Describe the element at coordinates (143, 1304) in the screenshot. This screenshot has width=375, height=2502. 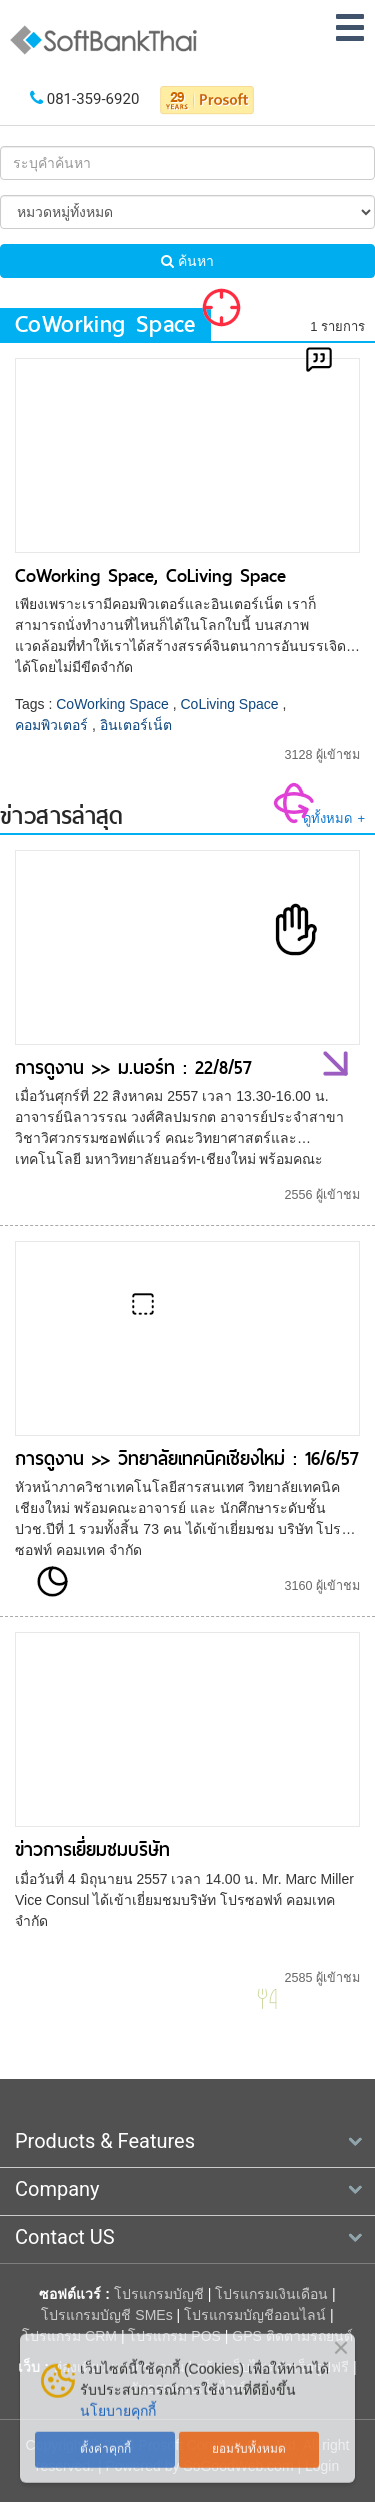
I see `expand content to fill available space` at that location.